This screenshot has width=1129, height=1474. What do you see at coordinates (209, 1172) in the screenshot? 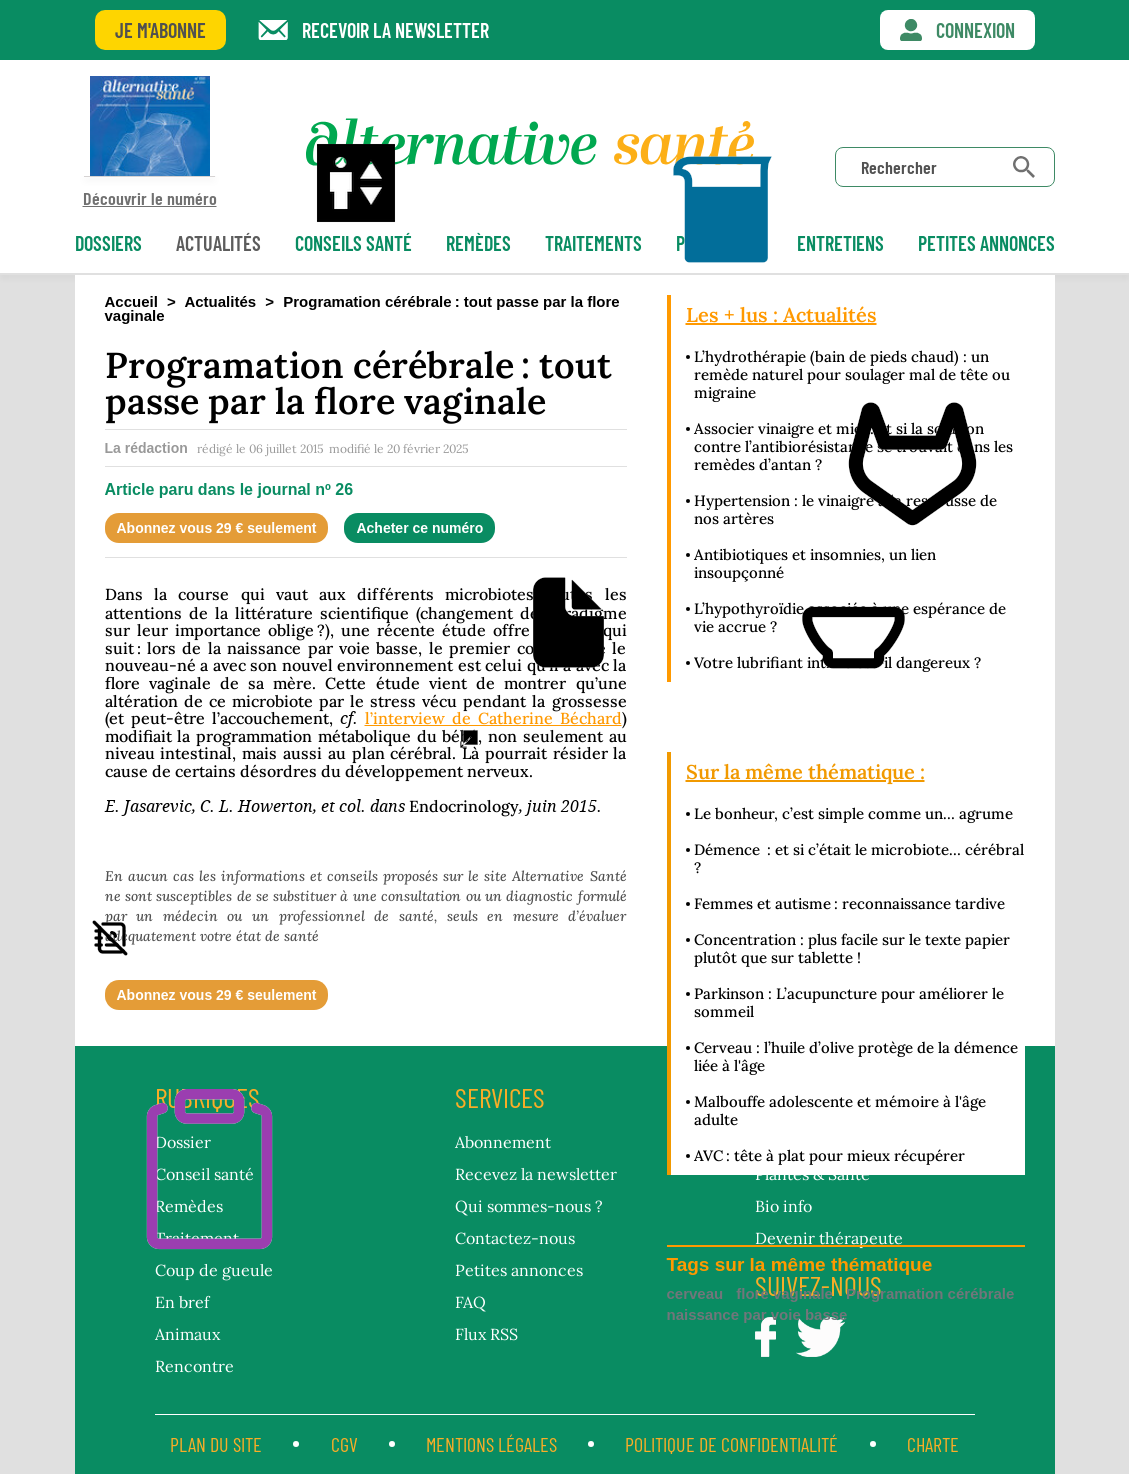
I see `paste copied content from clipboard` at bounding box center [209, 1172].